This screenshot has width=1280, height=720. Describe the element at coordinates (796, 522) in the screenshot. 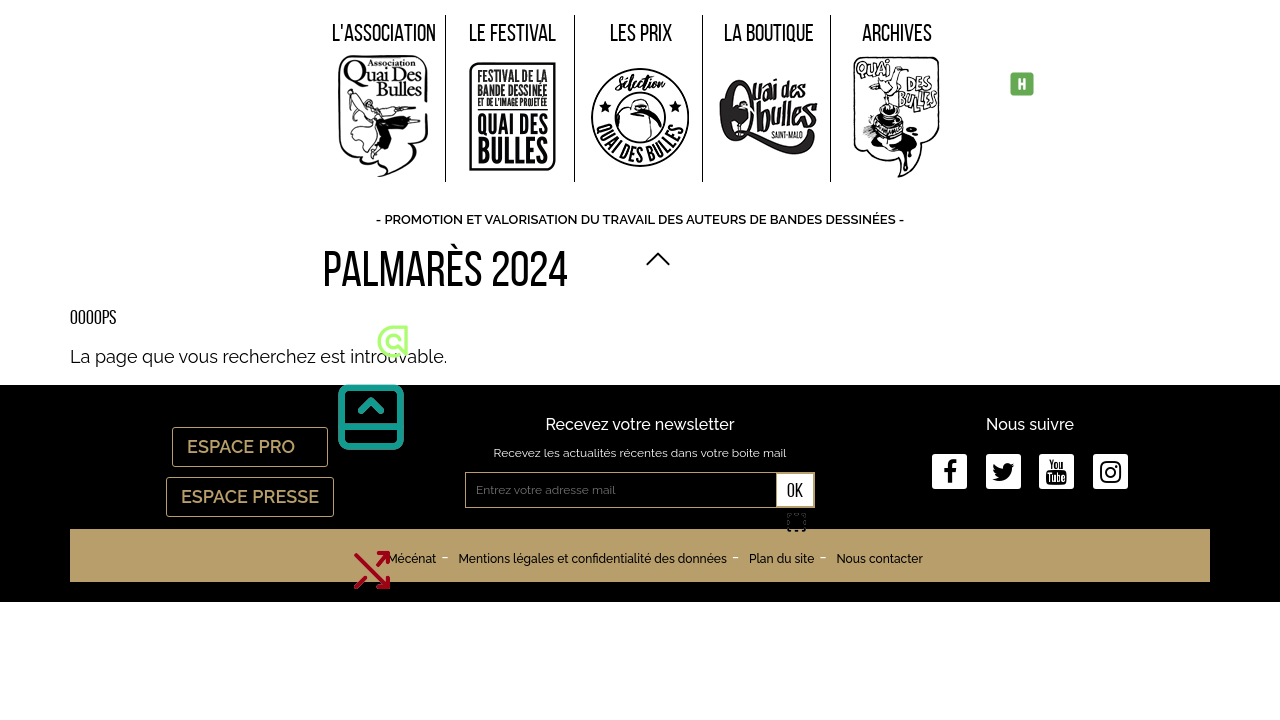

I see `create a selection area or marquee tool` at that location.